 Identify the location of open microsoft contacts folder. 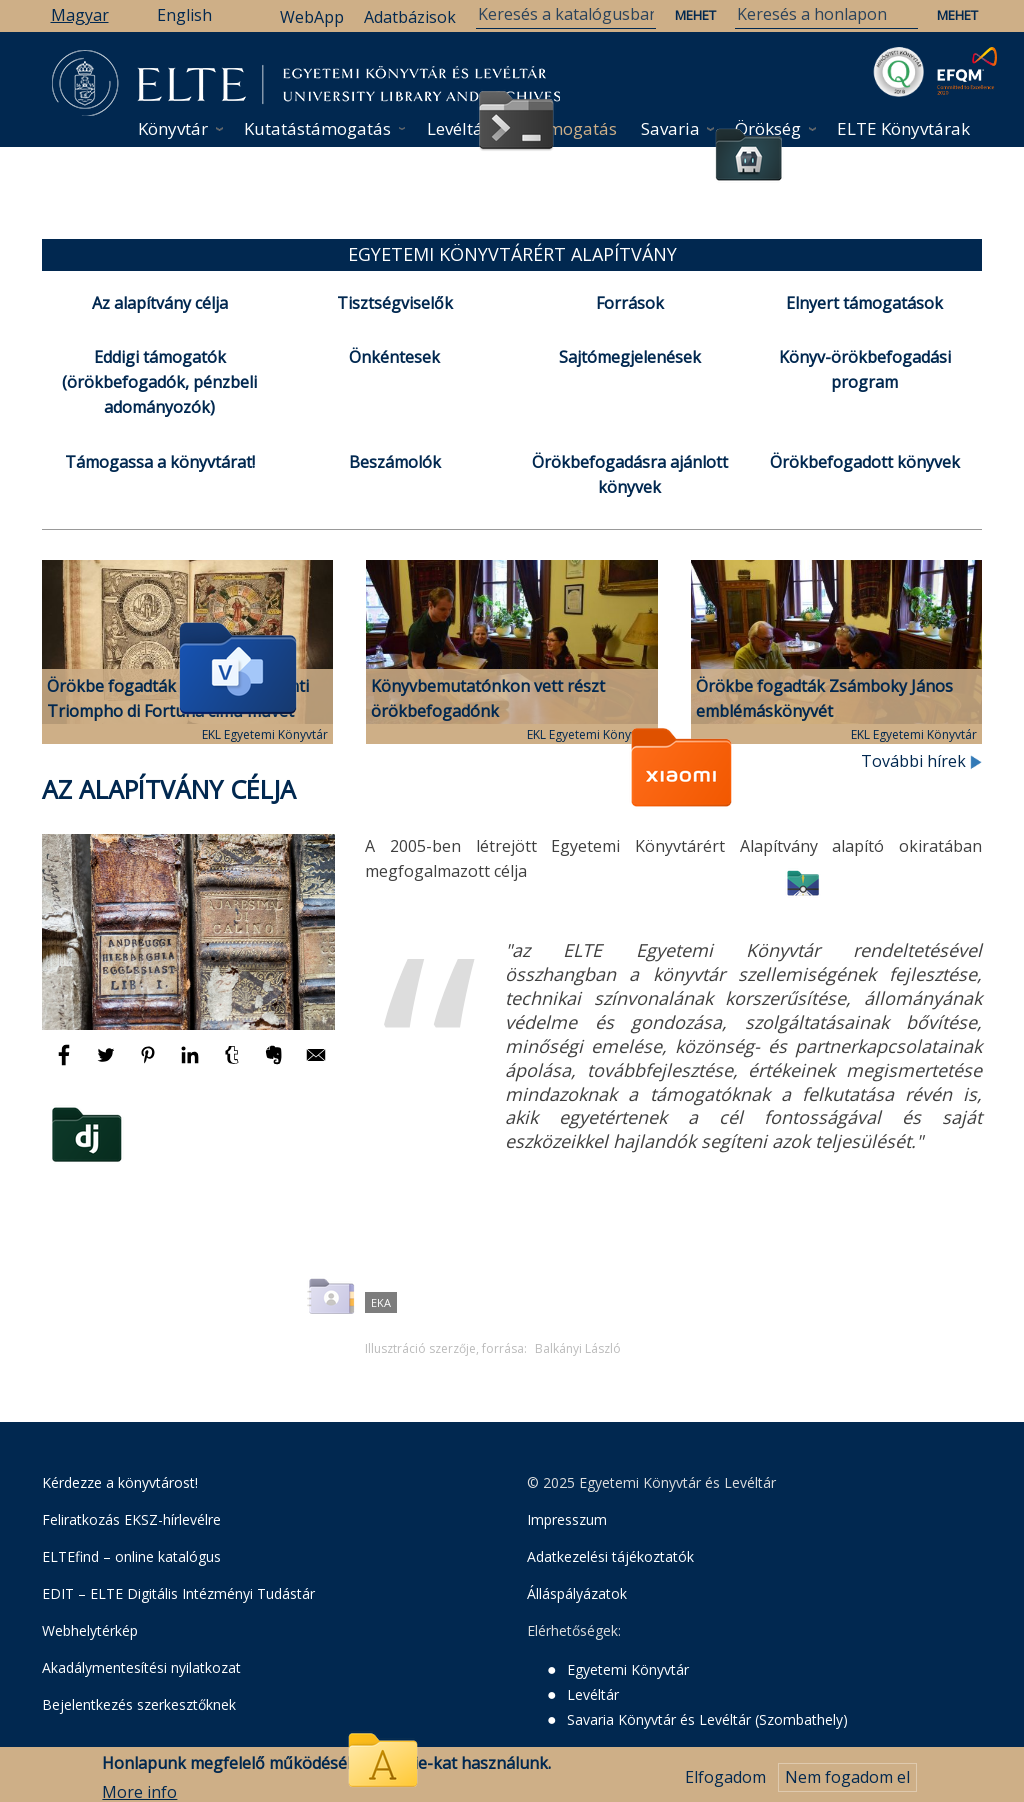
(331, 1297).